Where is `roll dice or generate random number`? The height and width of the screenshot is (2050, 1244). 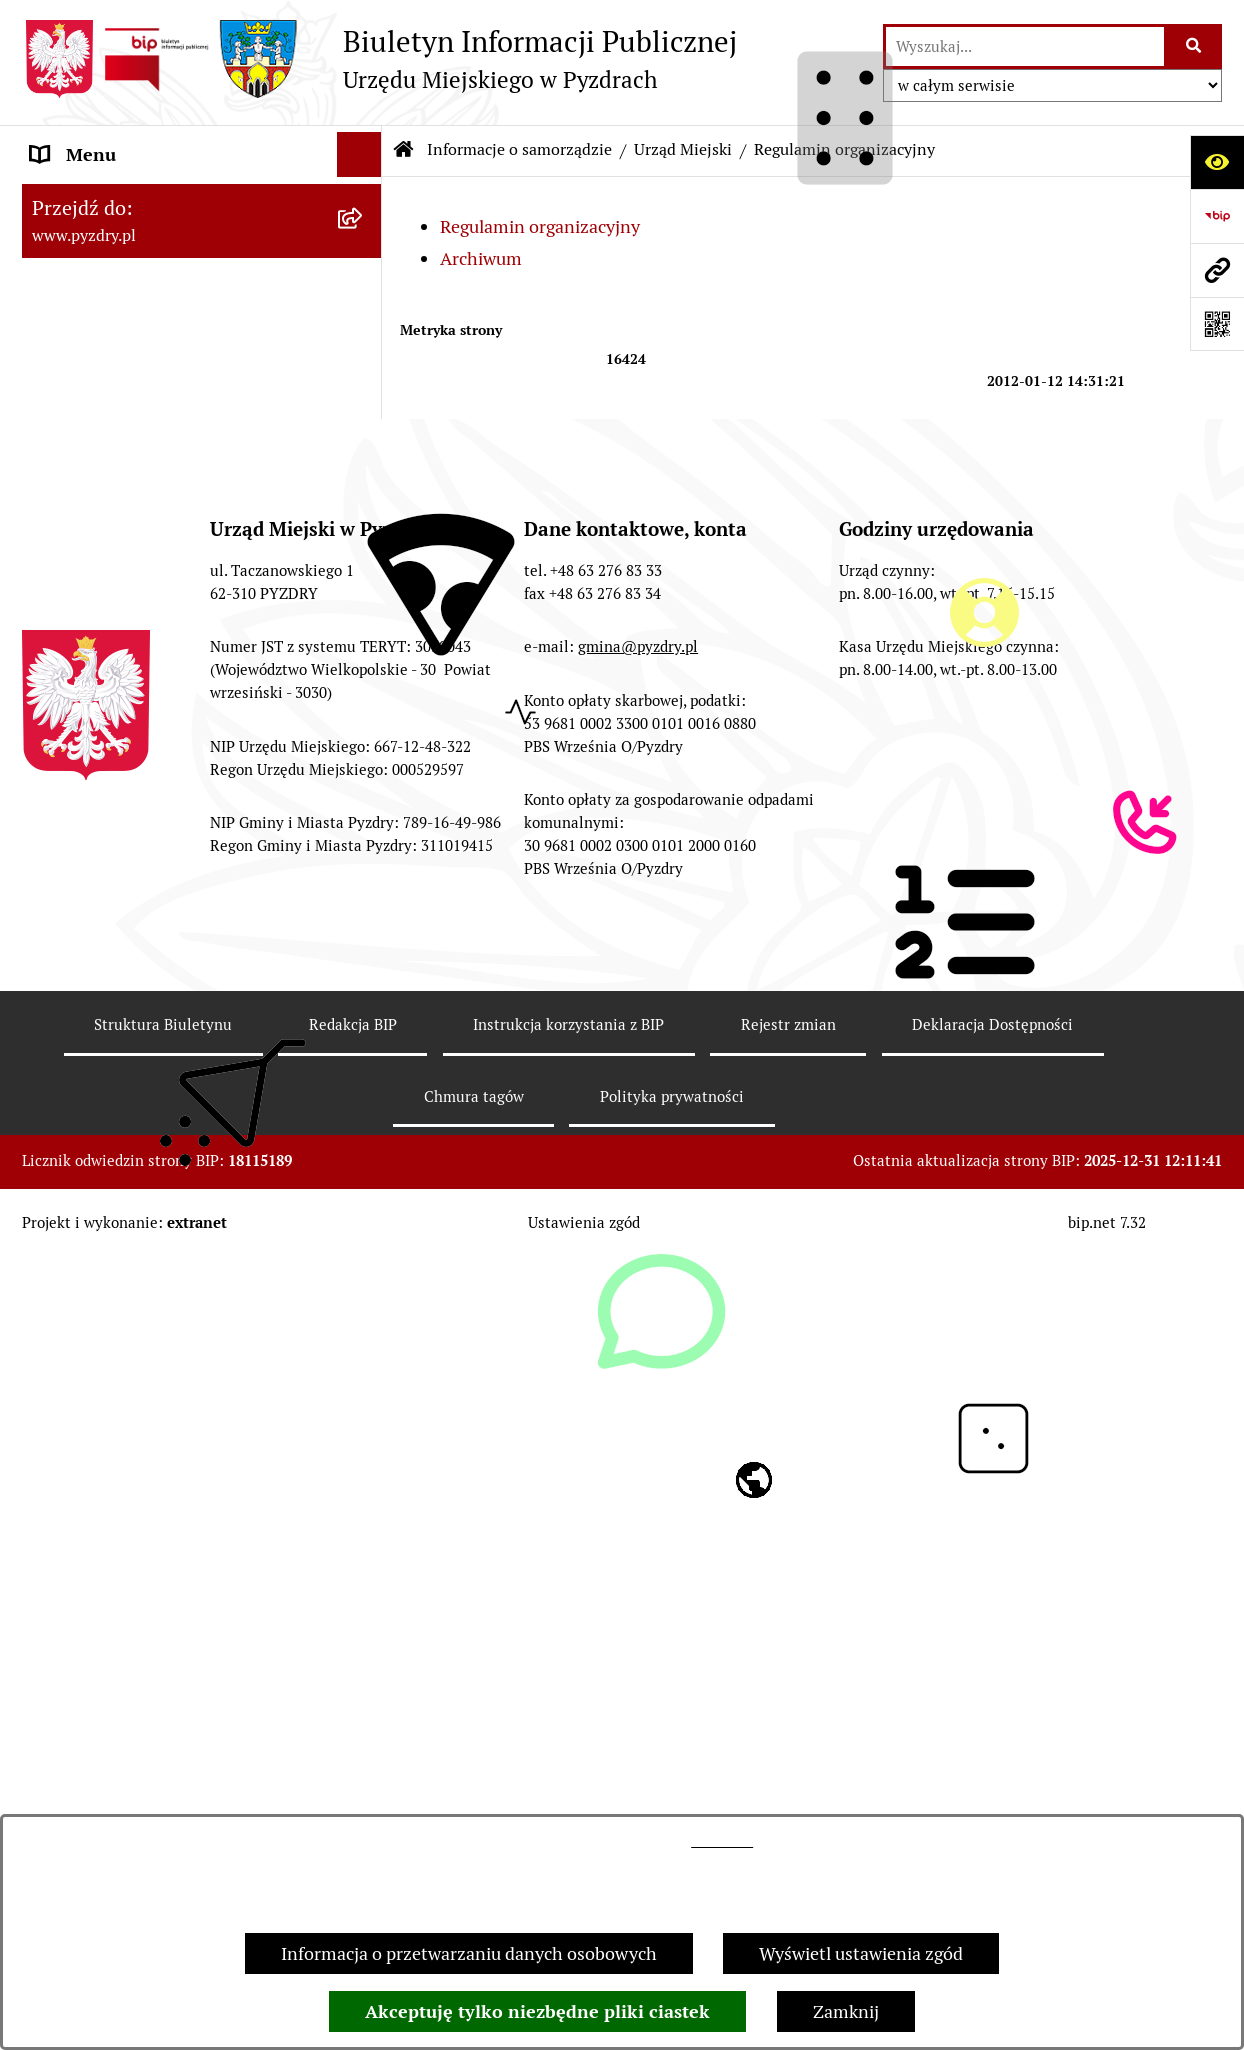 roll dice or generate random number is located at coordinates (993, 1438).